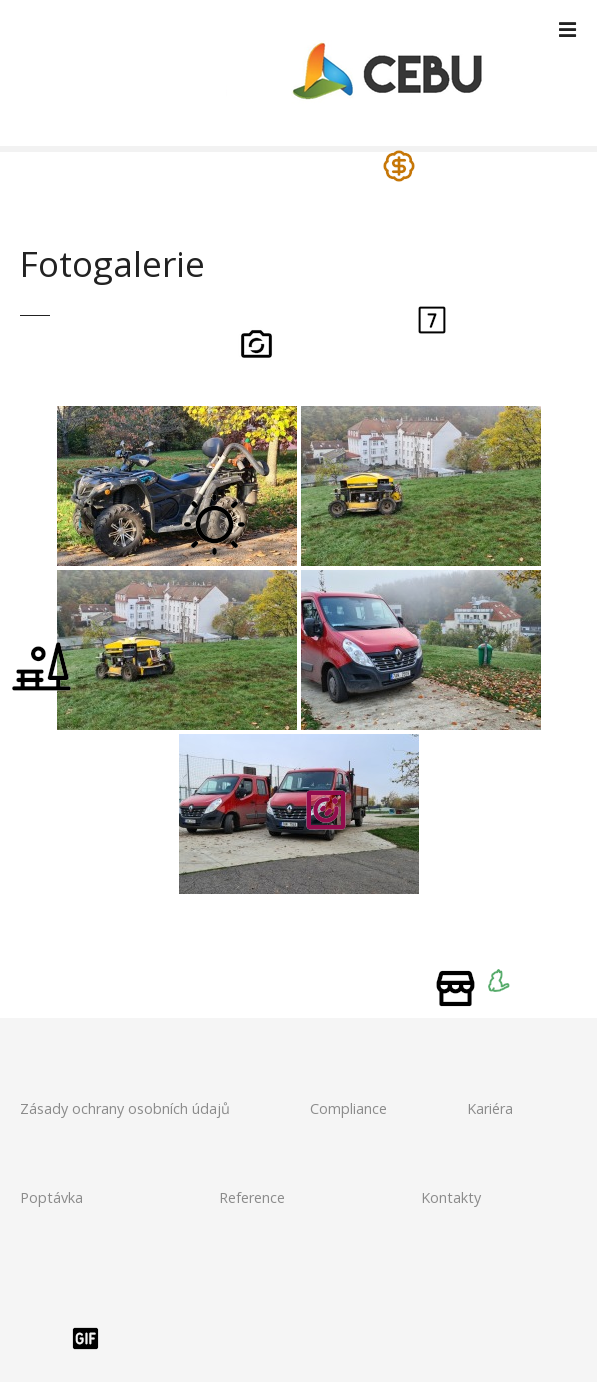 The image size is (597, 1382). Describe the element at coordinates (399, 166) in the screenshot. I see `view pricing or payment options` at that location.